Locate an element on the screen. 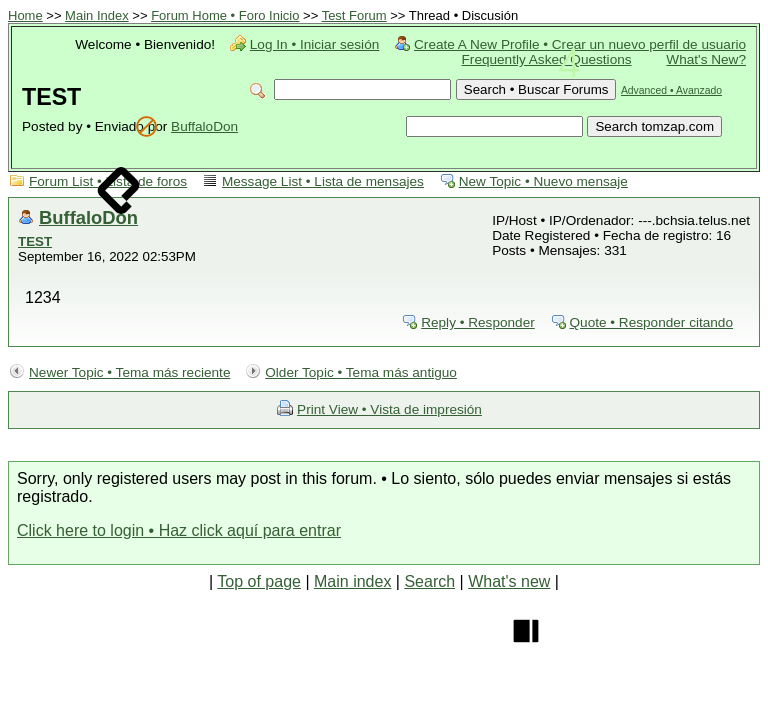 This screenshot has height=720, width=768. indicates a prohibited or restricted action is located at coordinates (146, 126).